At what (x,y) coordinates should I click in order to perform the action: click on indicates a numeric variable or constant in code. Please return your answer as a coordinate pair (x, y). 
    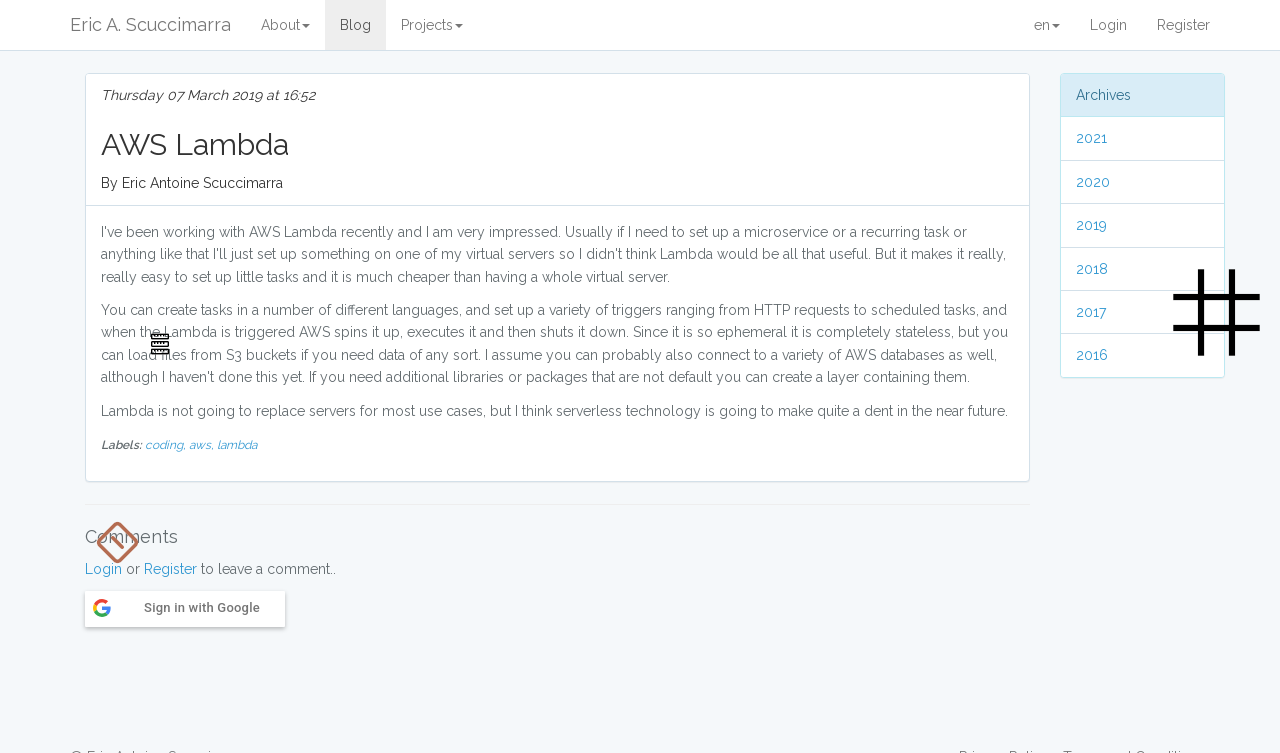
    Looking at the image, I should click on (1216, 312).